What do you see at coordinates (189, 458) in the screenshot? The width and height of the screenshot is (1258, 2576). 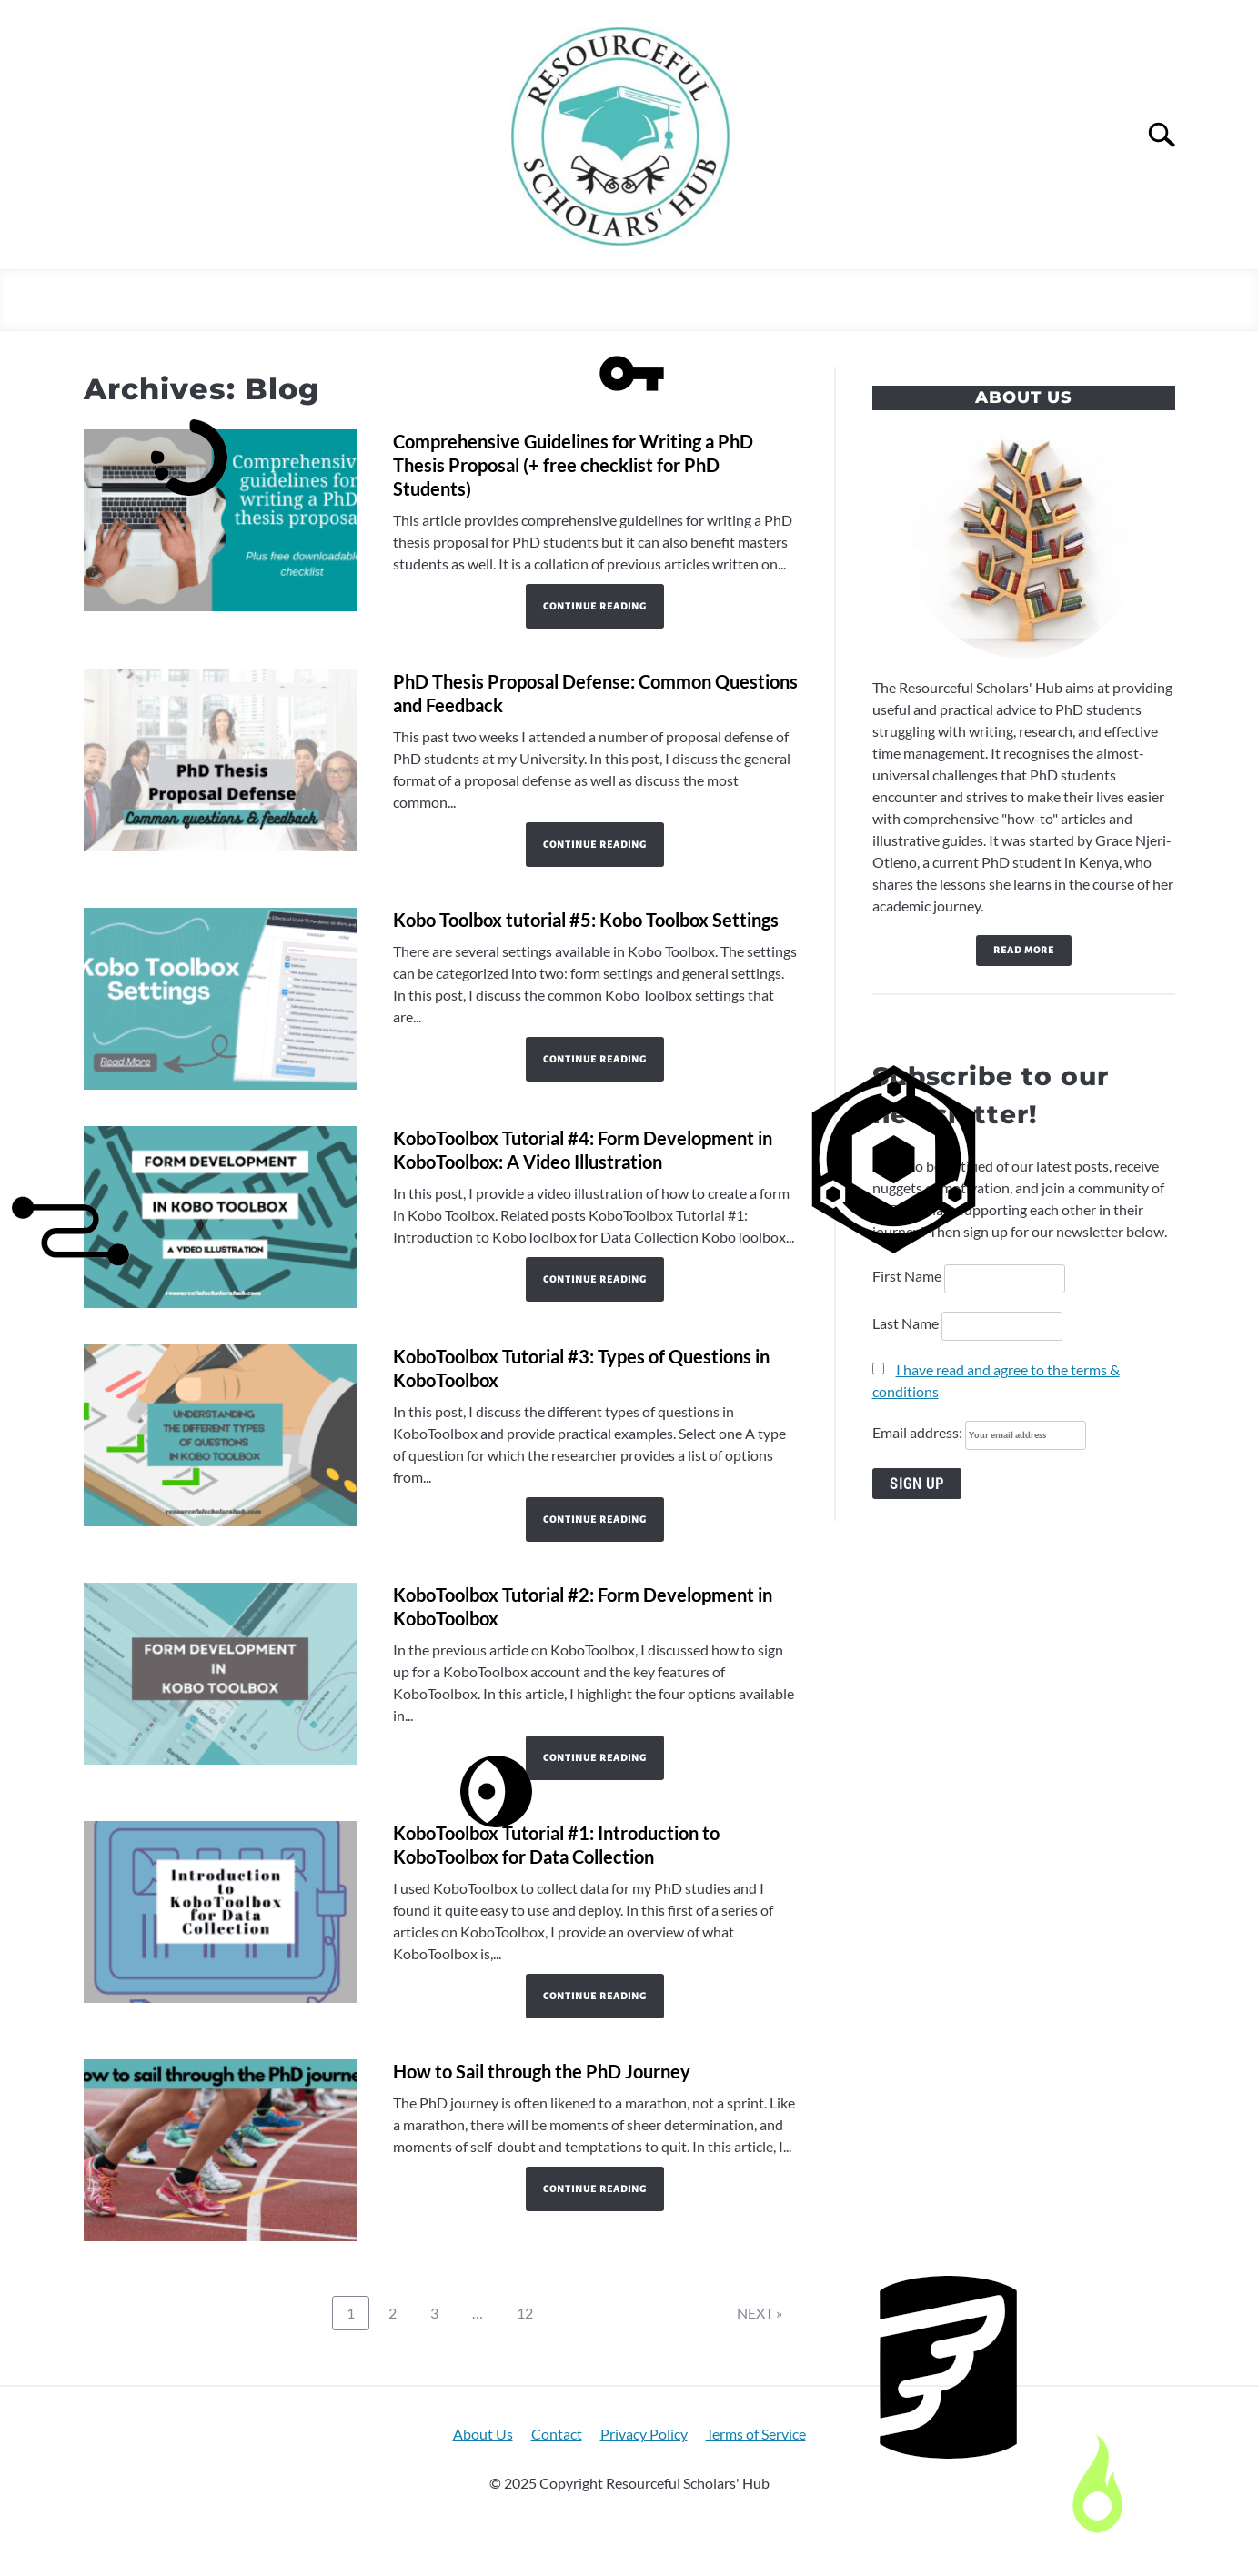 I see `open stagetimer app` at bounding box center [189, 458].